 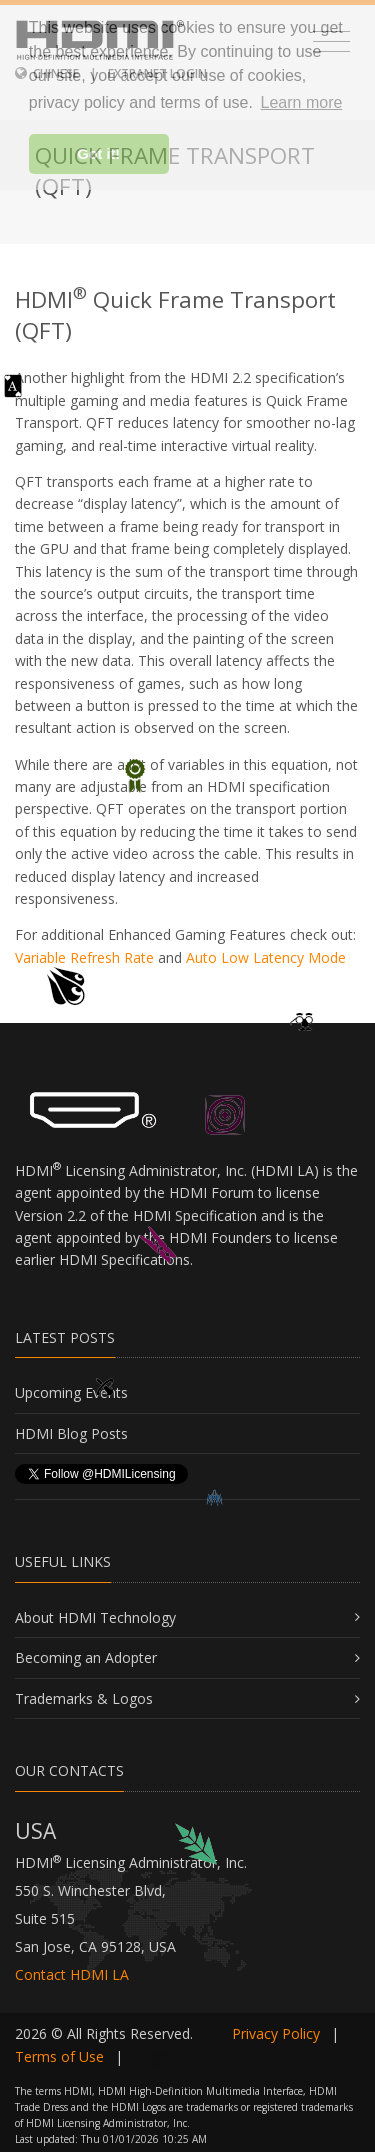 I want to click on indicates speed or rapid movement, so click(x=196, y=1844).